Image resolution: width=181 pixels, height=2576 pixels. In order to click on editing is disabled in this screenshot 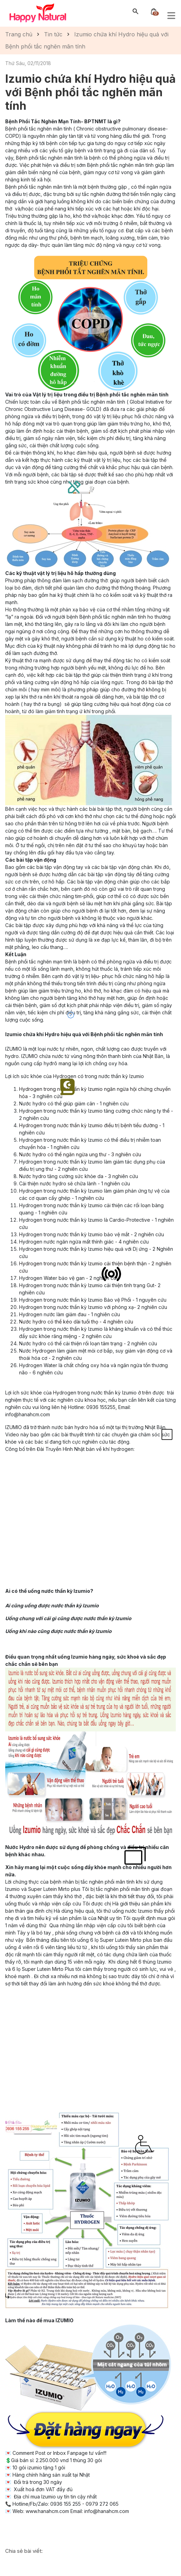, I will do `click(74, 487)`.